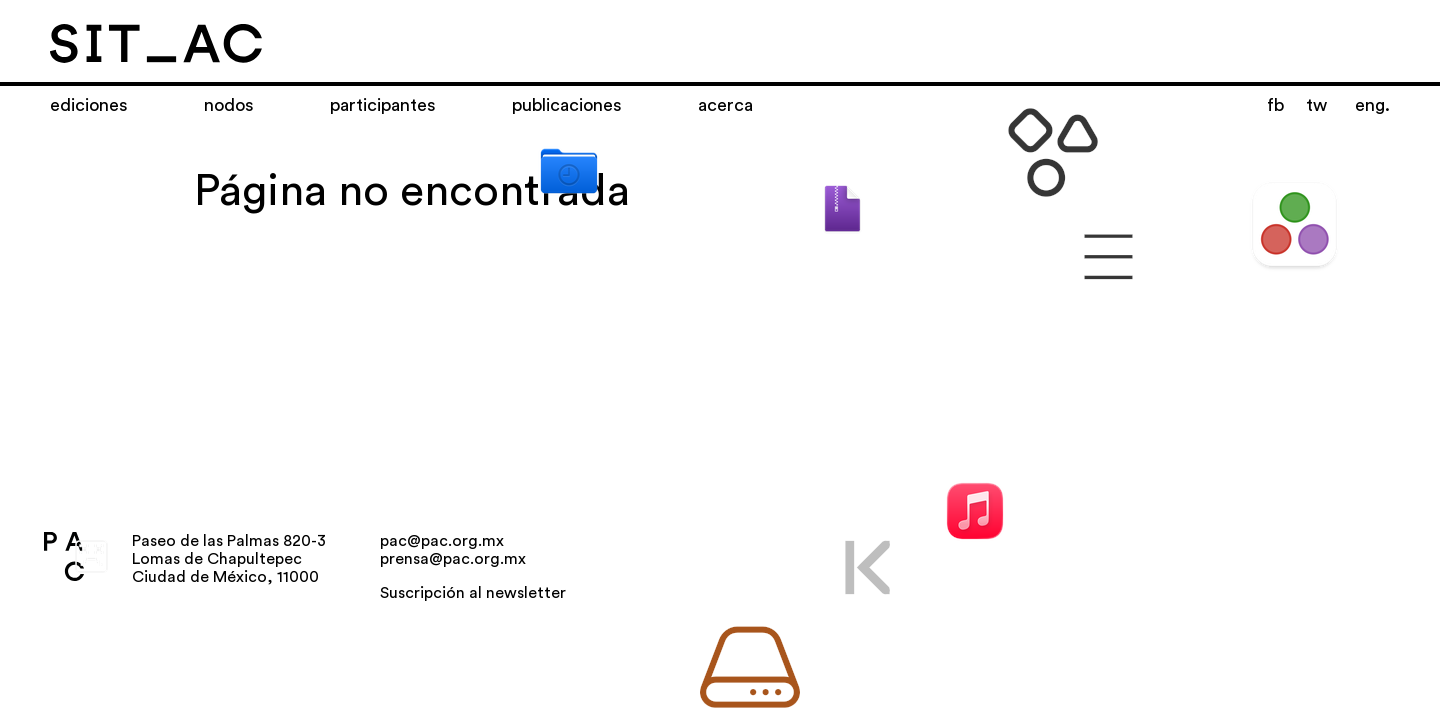  Describe the element at coordinates (1294, 224) in the screenshot. I see `open the julia programming language app` at that location.